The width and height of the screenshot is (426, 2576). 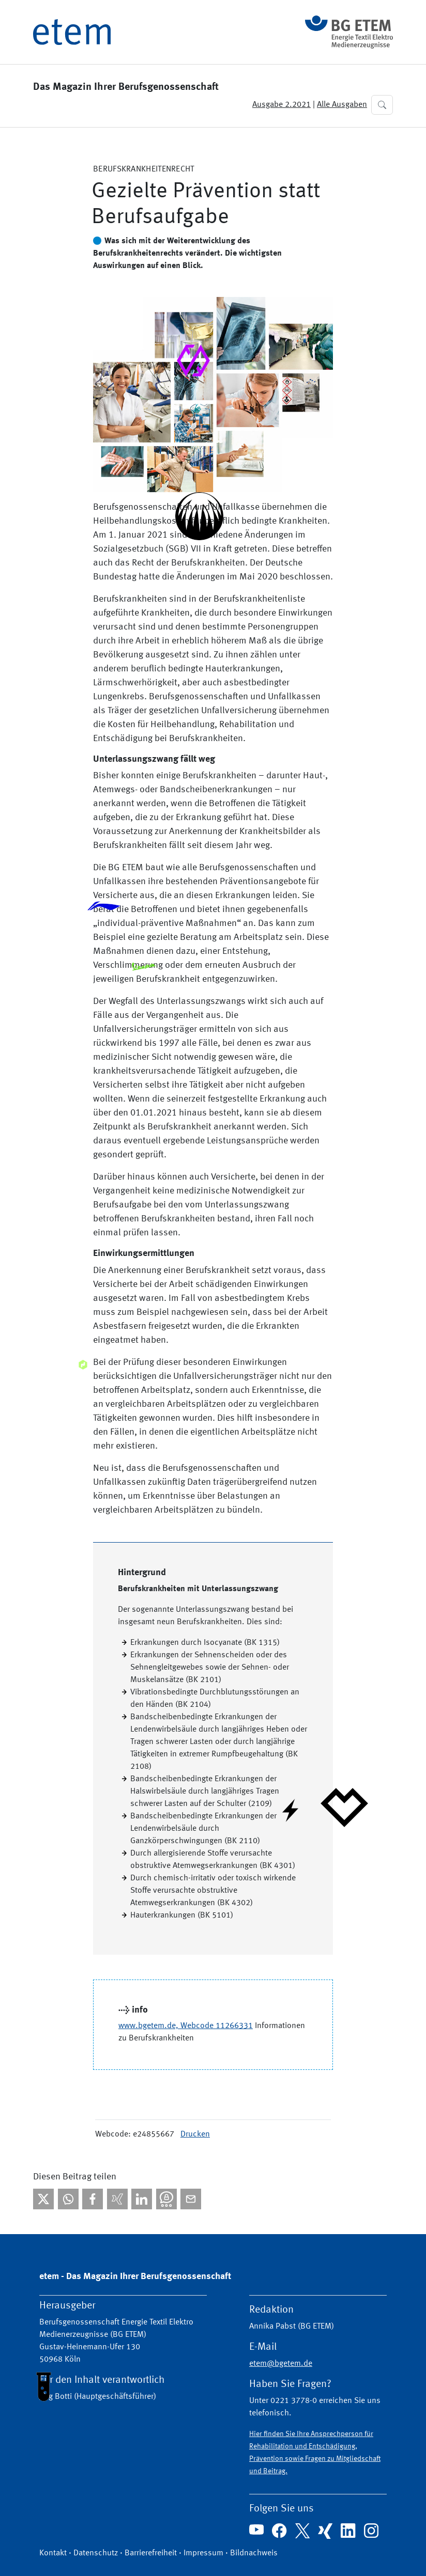 I want to click on xendit payment platform logo, so click(x=193, y=360).